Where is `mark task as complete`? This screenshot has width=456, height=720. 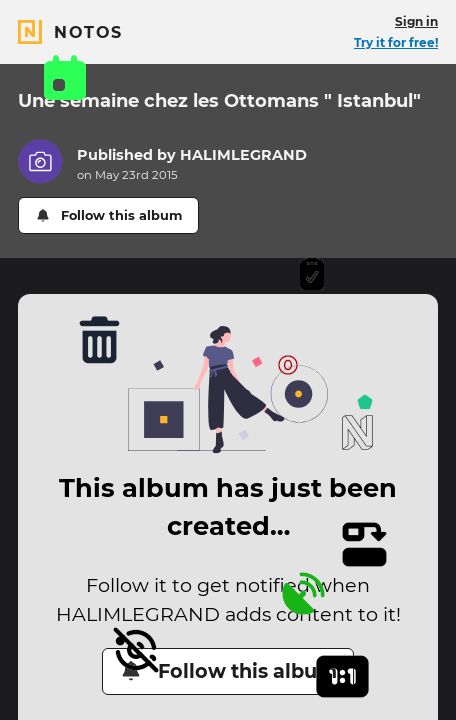
mark task as complete is located at coordinates (312, 274).